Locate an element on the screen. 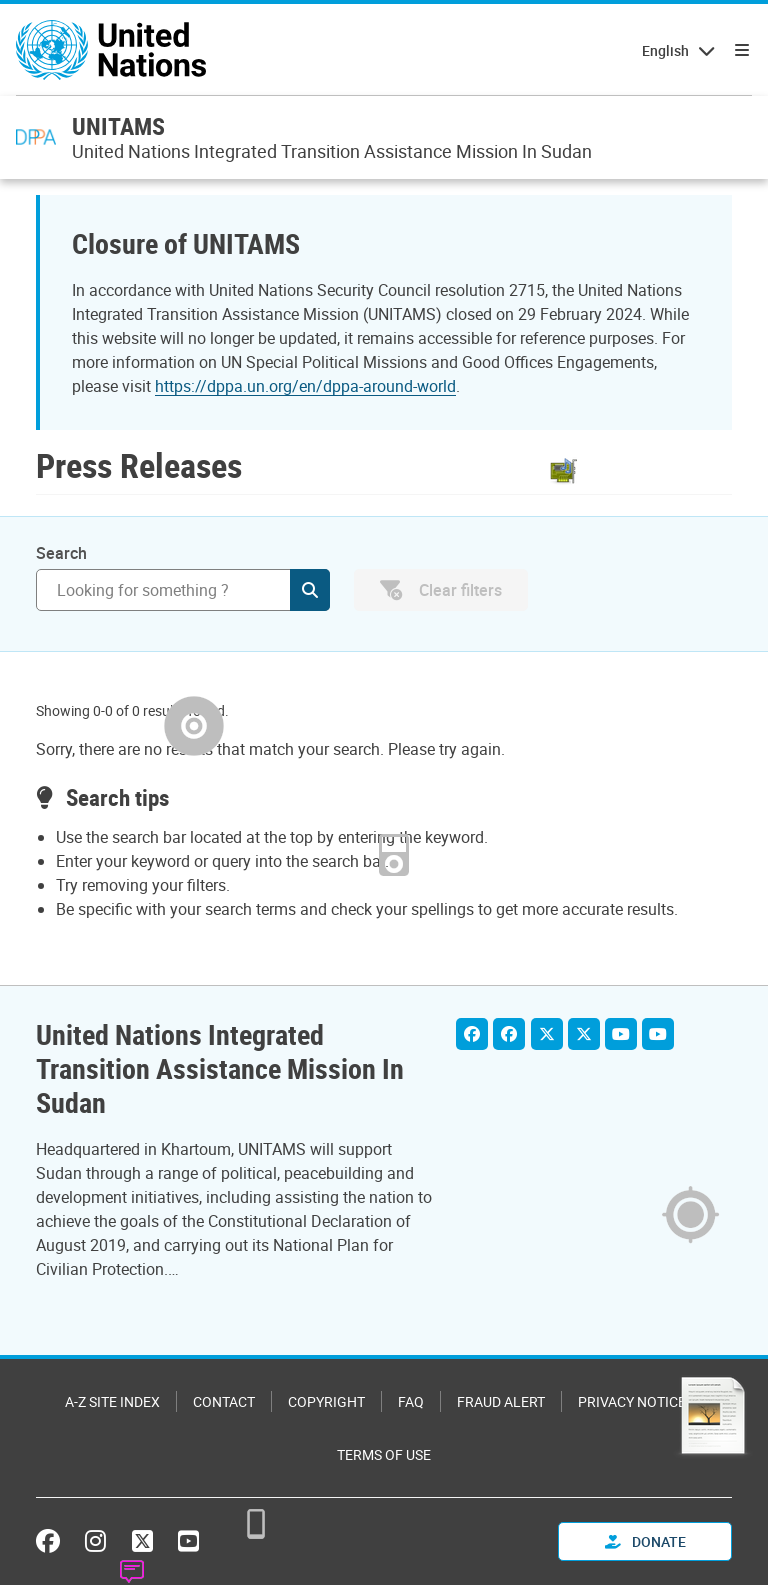 This screenshot has height=1585, width=768. audio or sound card hardware device is located at coordinates (563, 471).